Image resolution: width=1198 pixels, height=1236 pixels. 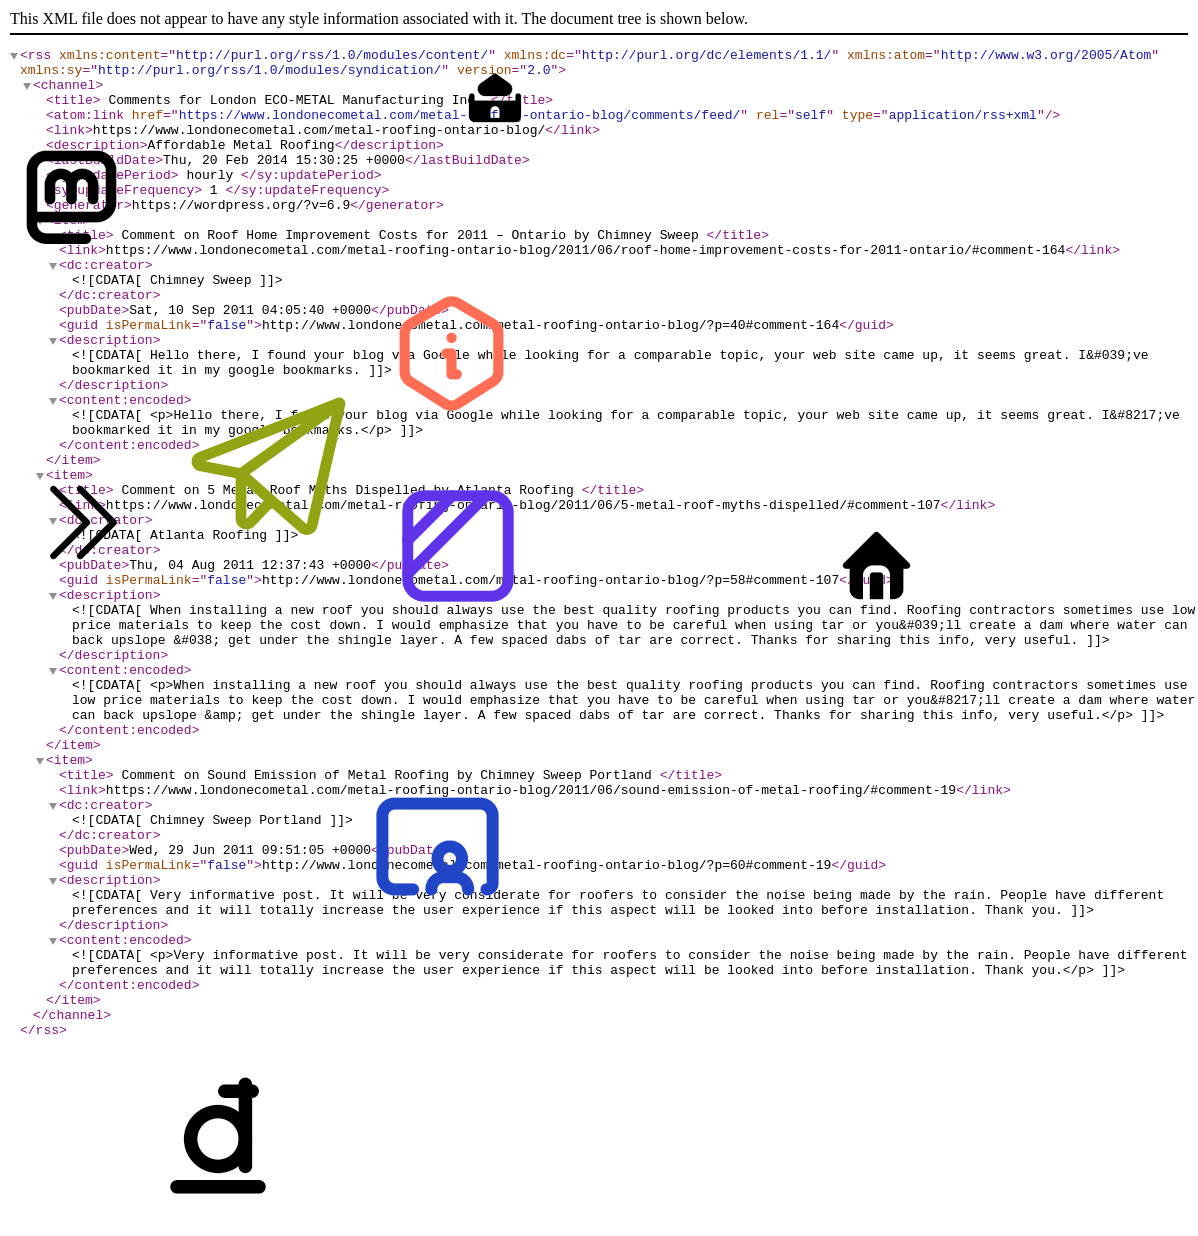 What do you see at coordinates (83, 522) in the screenshot?
I see `skip forward or advance quickly` at bounding box center [83, 522].